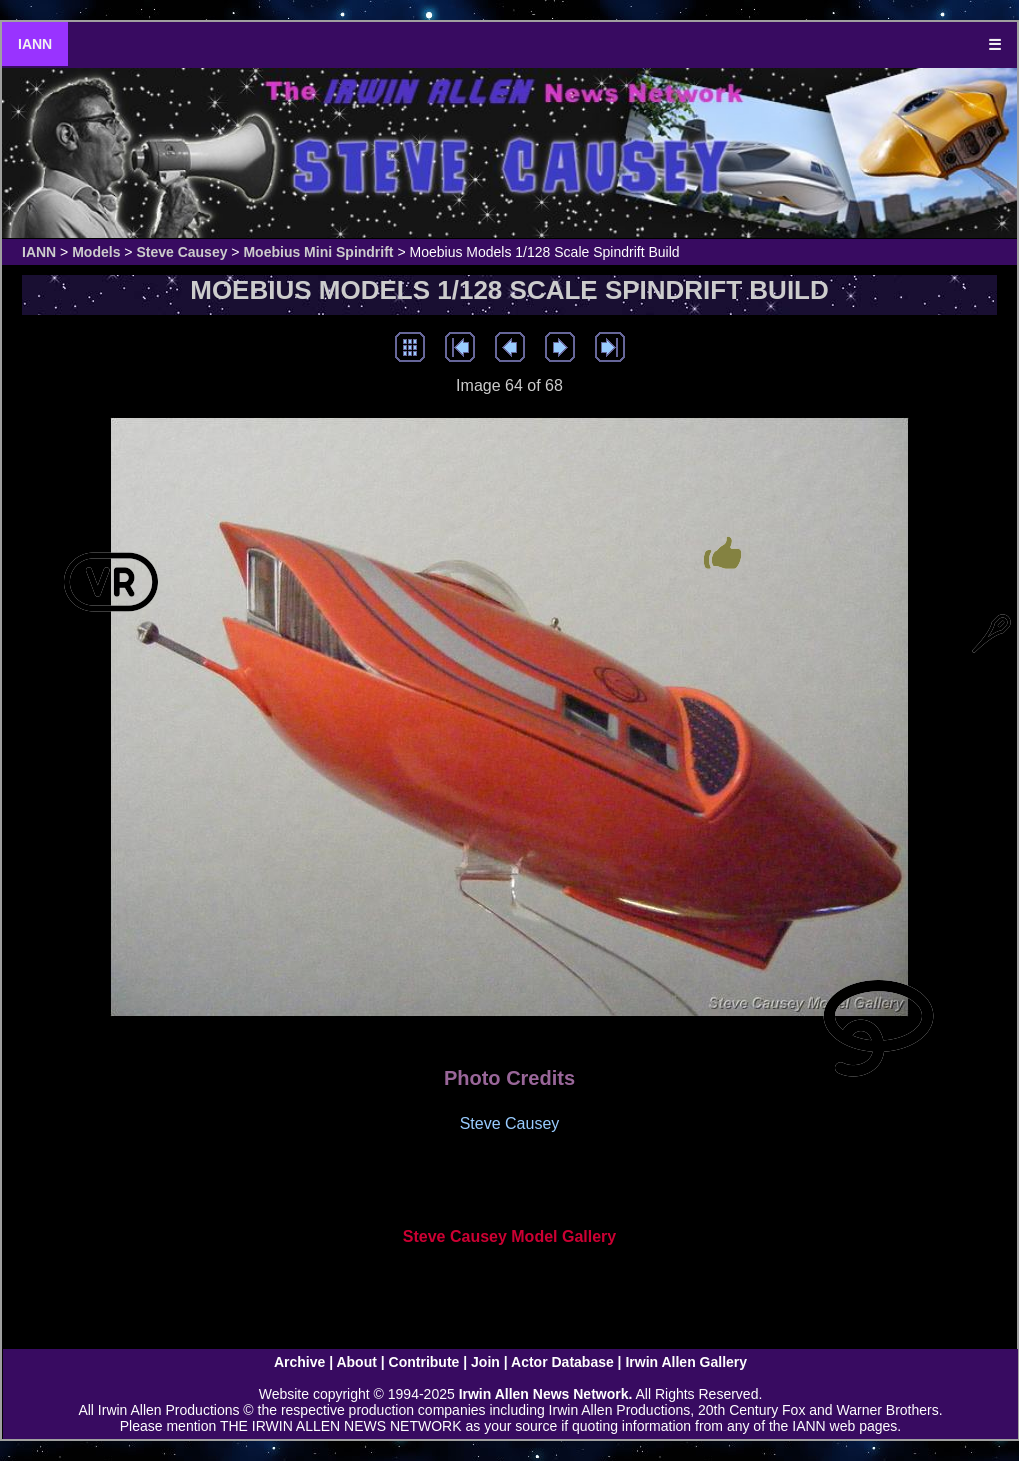 This screenshot has height=1461, width=1019. What do you see at coordinates (991, 633) in the screenshot?
I see `access sewing or crafting tools` at bounding box center [991, 633].